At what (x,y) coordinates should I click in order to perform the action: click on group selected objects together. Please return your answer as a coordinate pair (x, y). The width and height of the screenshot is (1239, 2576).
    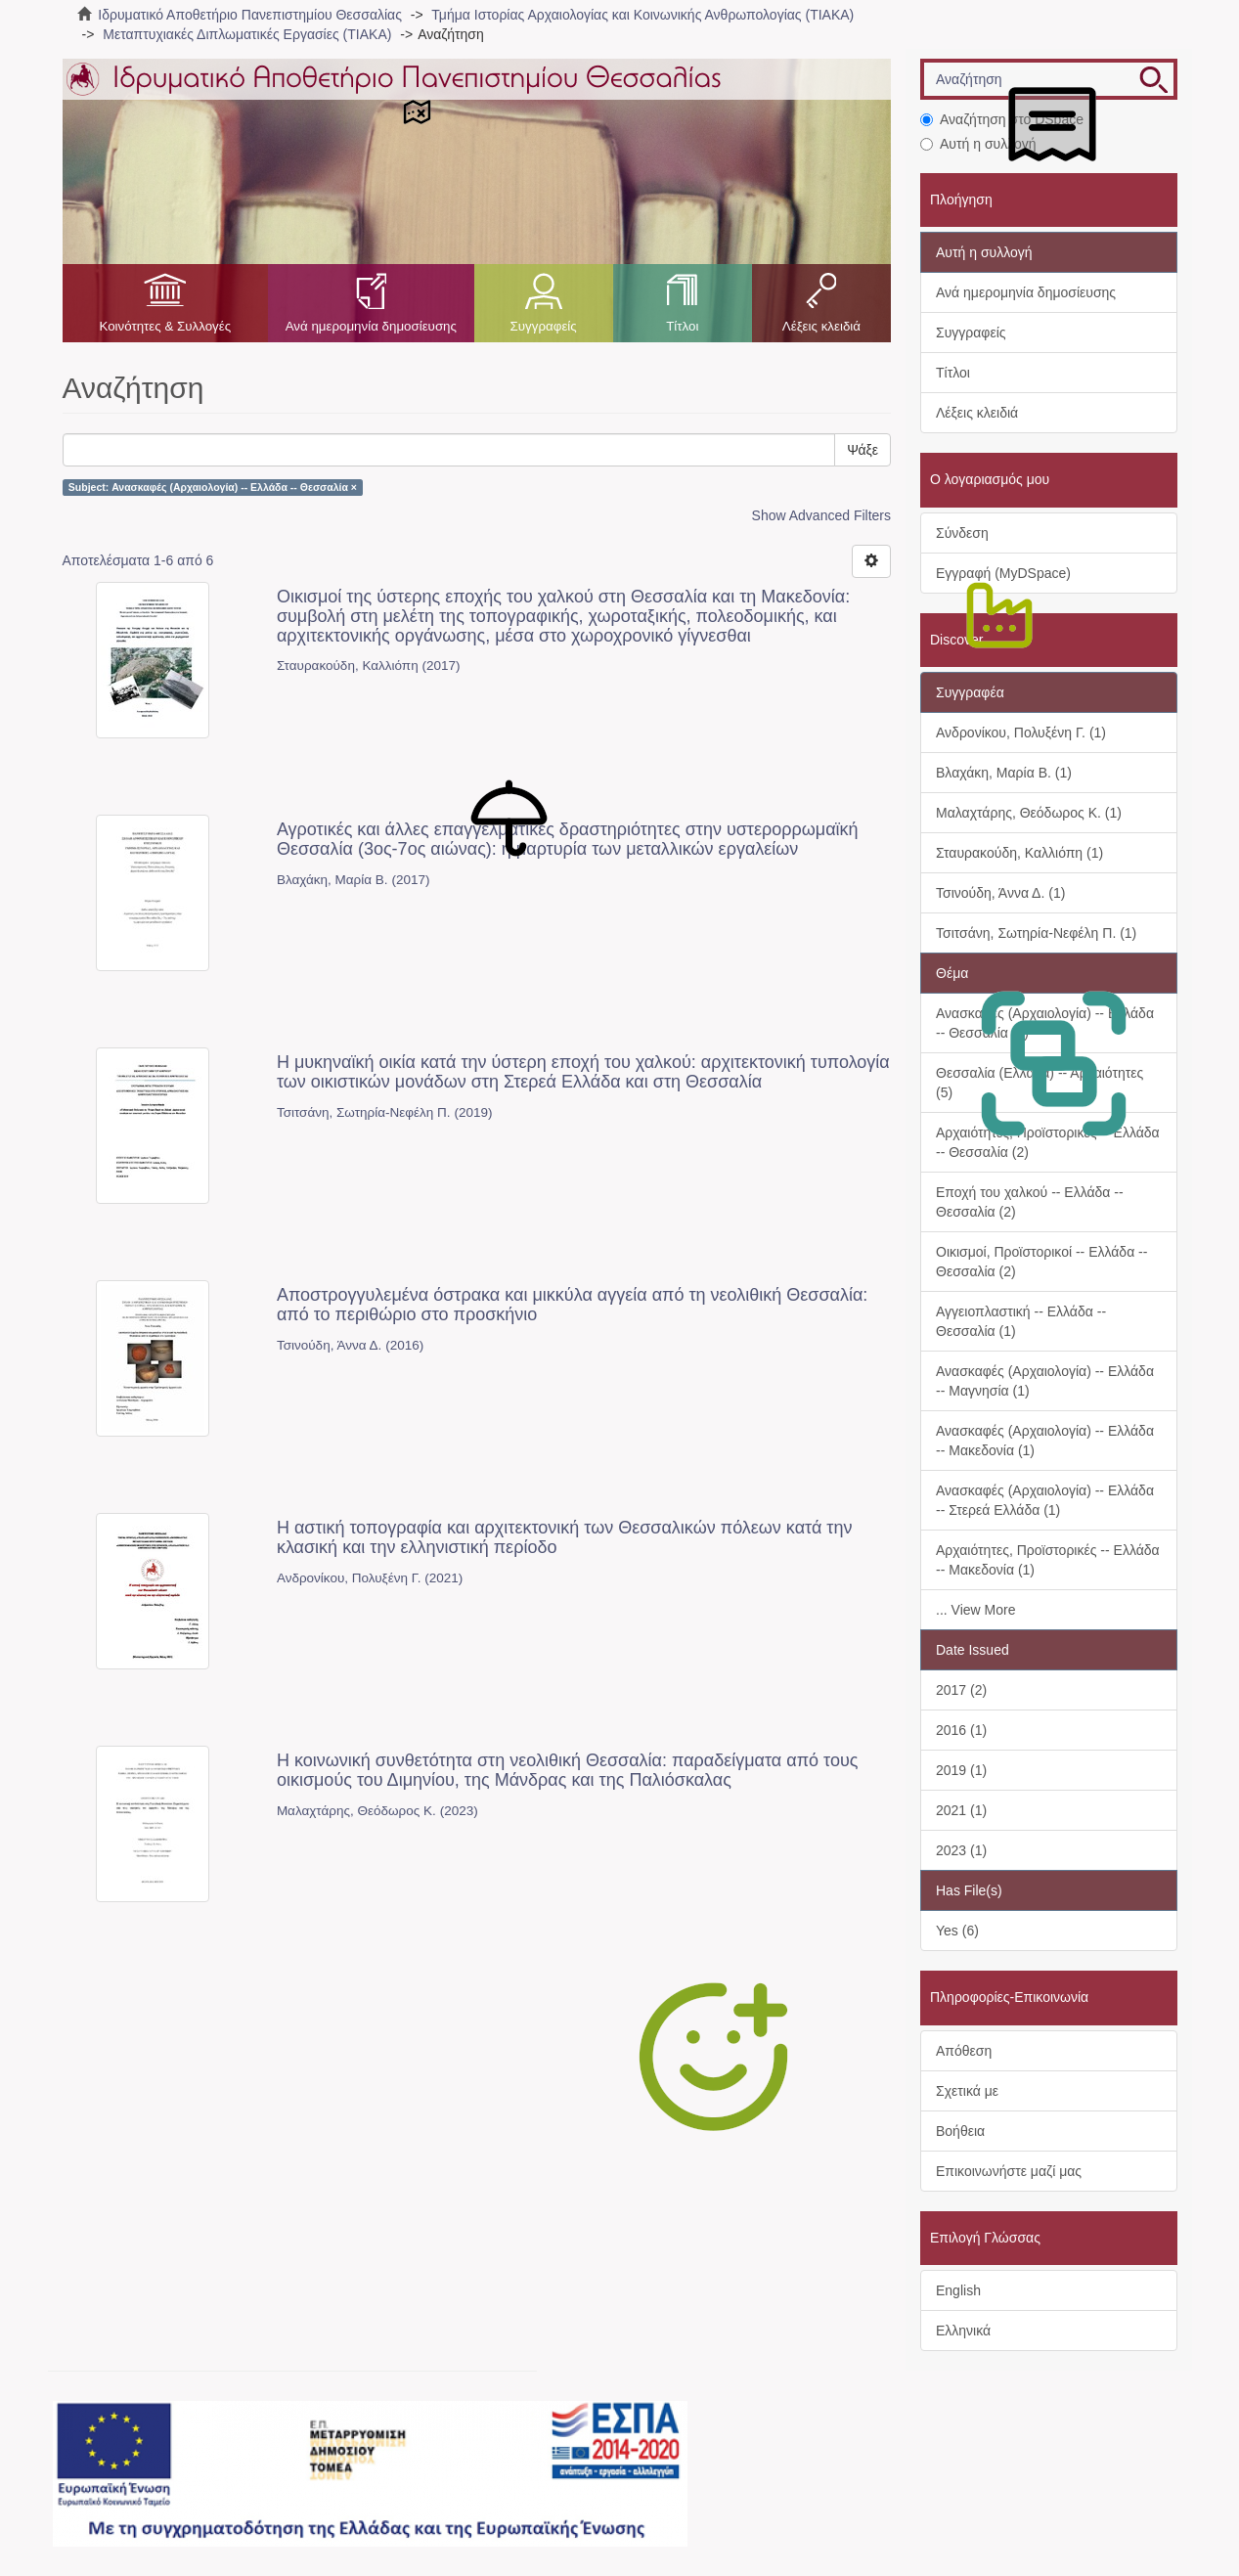
    Looking at the image, I should click on (1053, 1063).